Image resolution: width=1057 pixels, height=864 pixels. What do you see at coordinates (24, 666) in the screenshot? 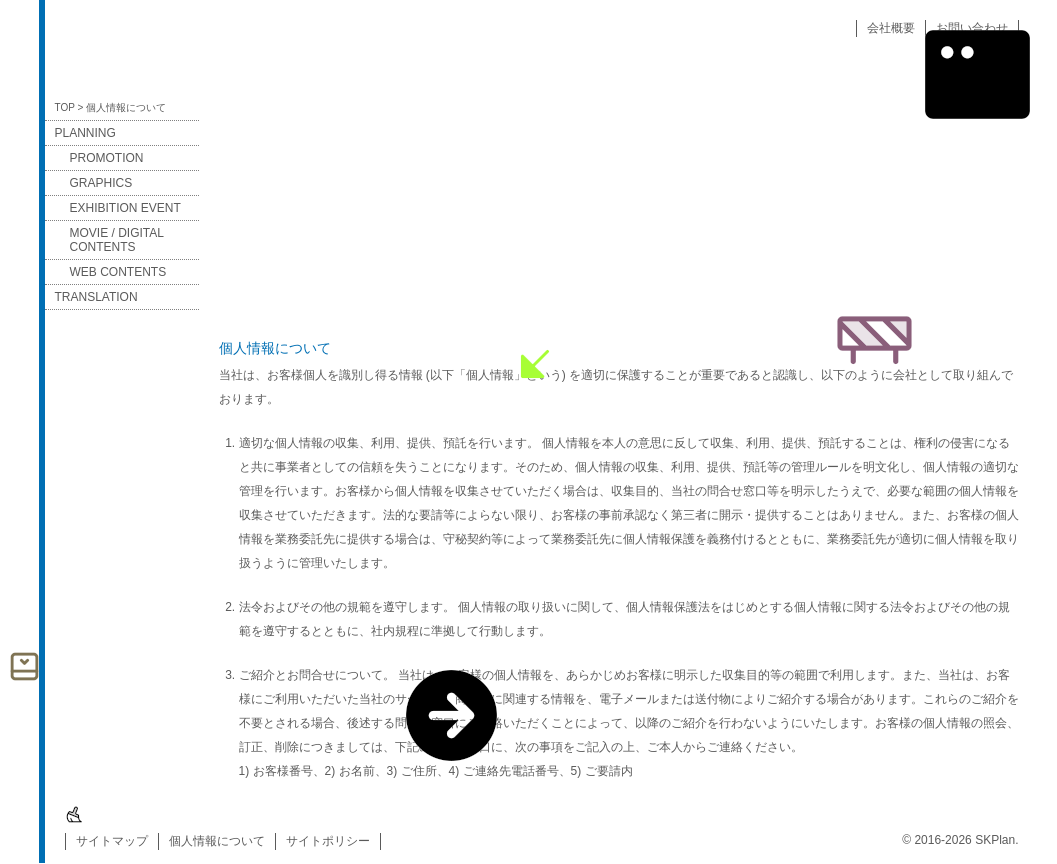
I see `collapse the bottom panel or toolbar` at bounding box center [24, 666].